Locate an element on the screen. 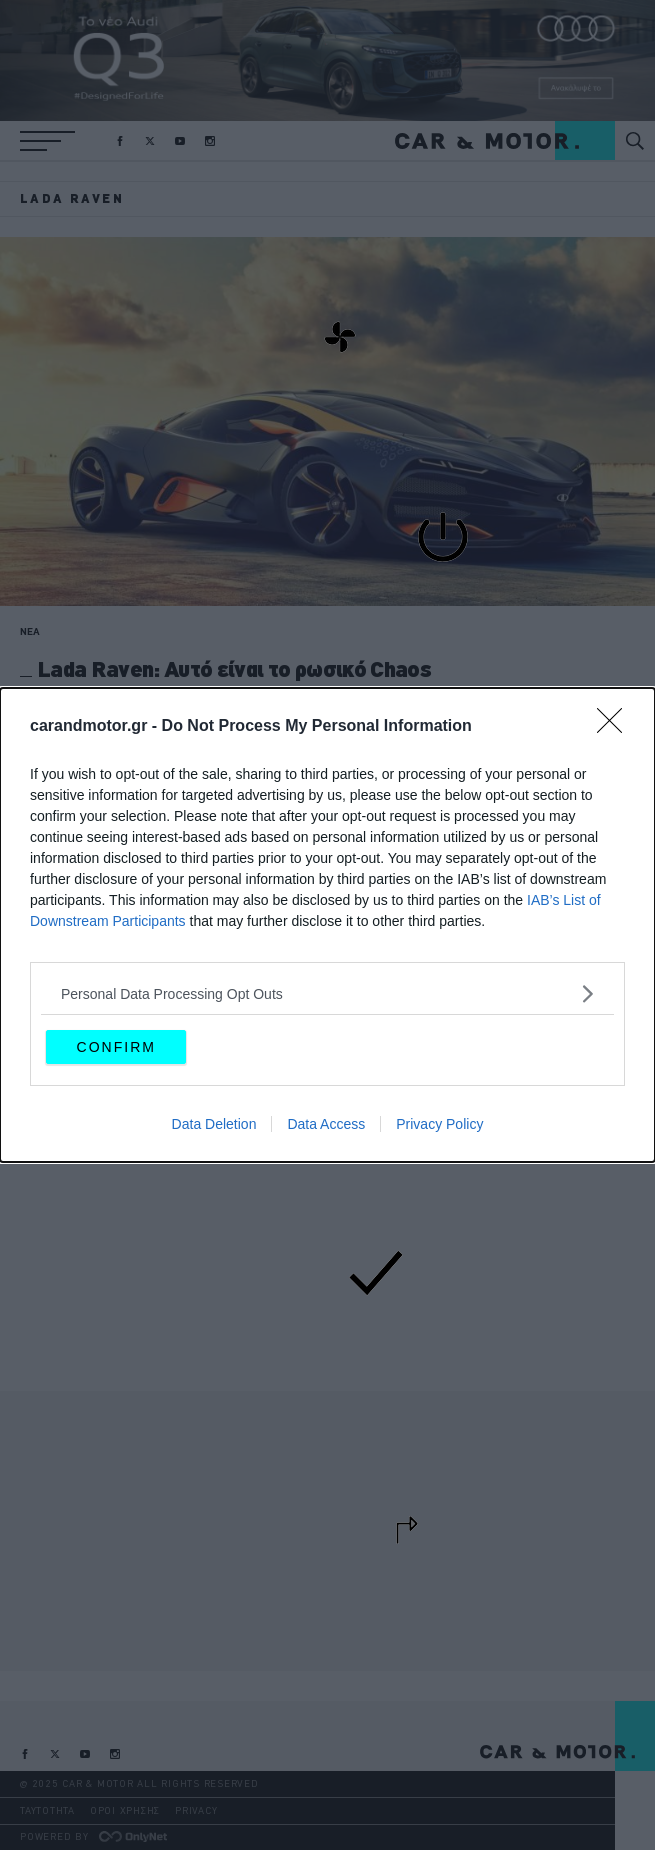 This screenshot has width=655, height=1850. access toys or games category is located at coordinates (340, 337).